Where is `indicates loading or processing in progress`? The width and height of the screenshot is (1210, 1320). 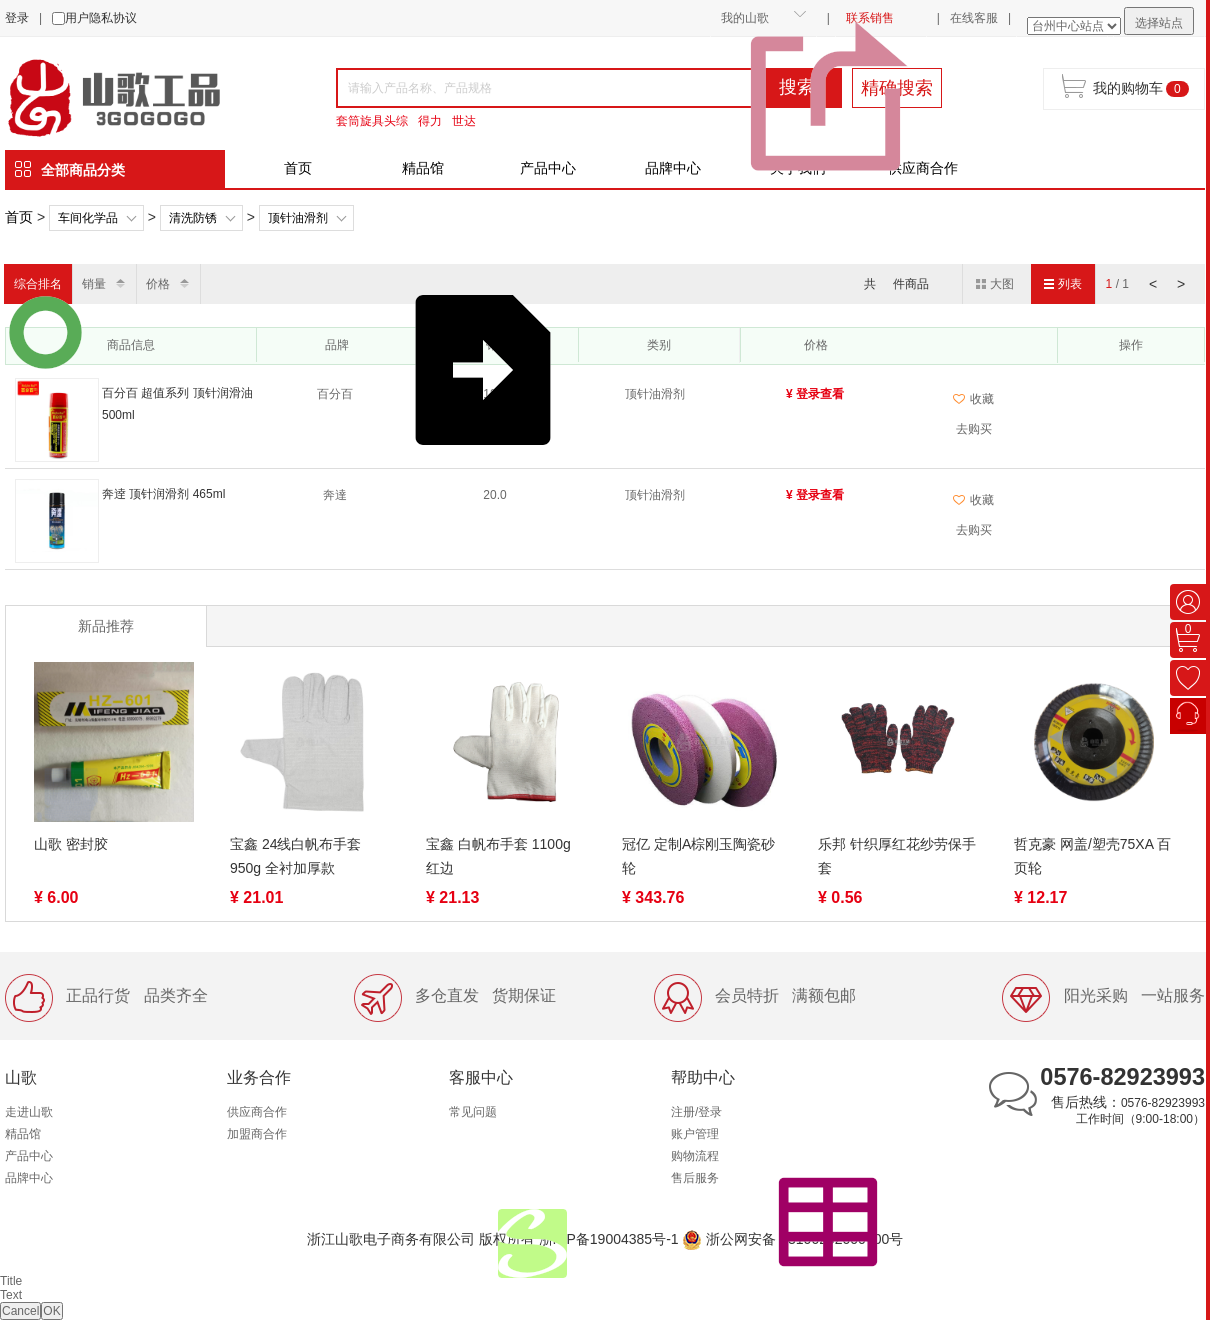
indicates loading or processing in progress is located at coordinates (45, 332).